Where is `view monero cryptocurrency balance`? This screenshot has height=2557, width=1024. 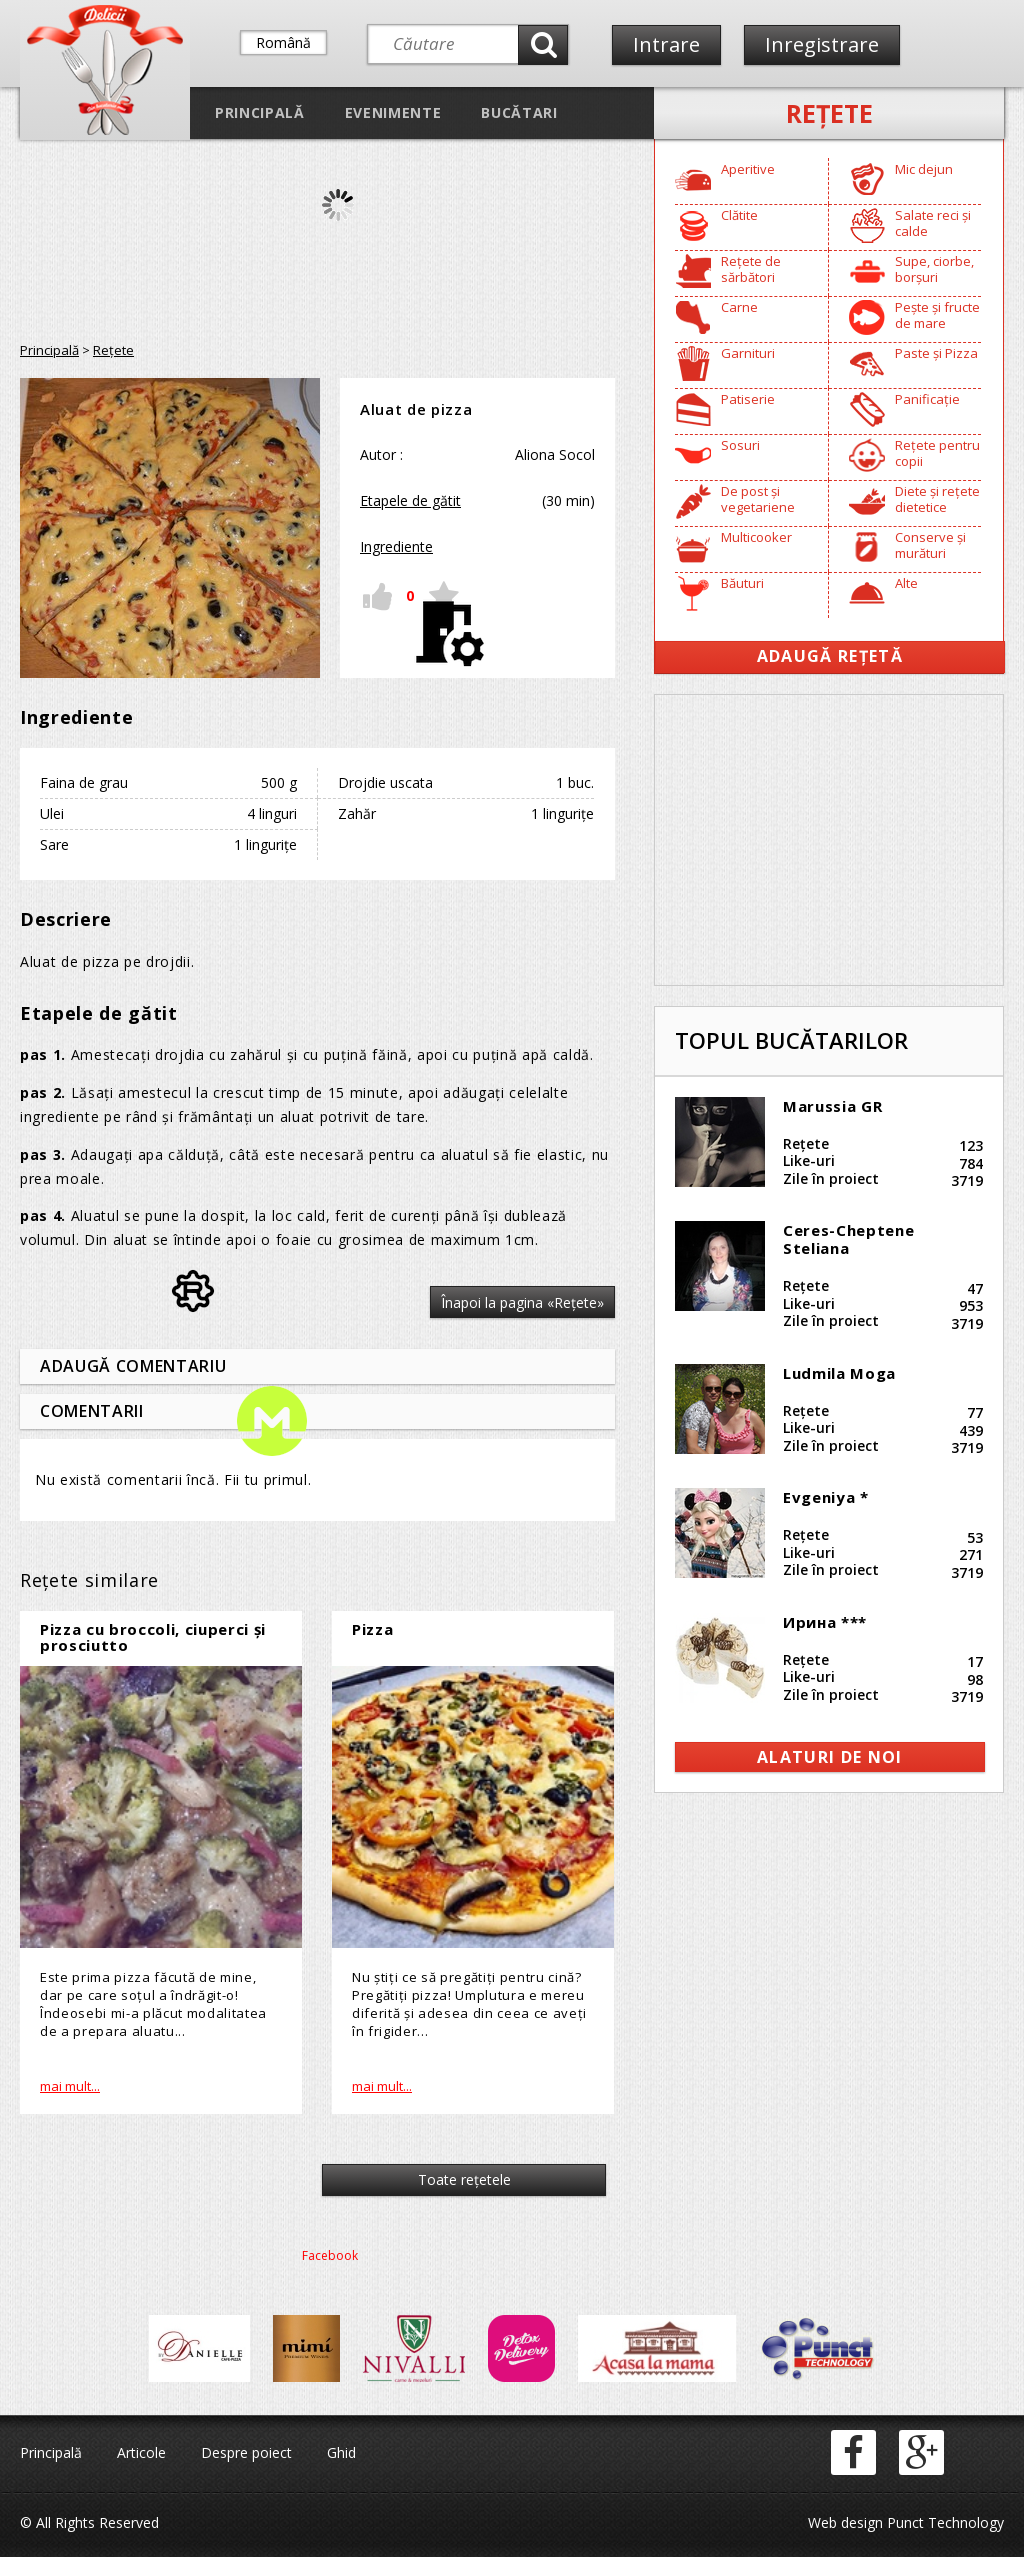
view monero cryptocurrency balance is located at coordinates (272, 1421).